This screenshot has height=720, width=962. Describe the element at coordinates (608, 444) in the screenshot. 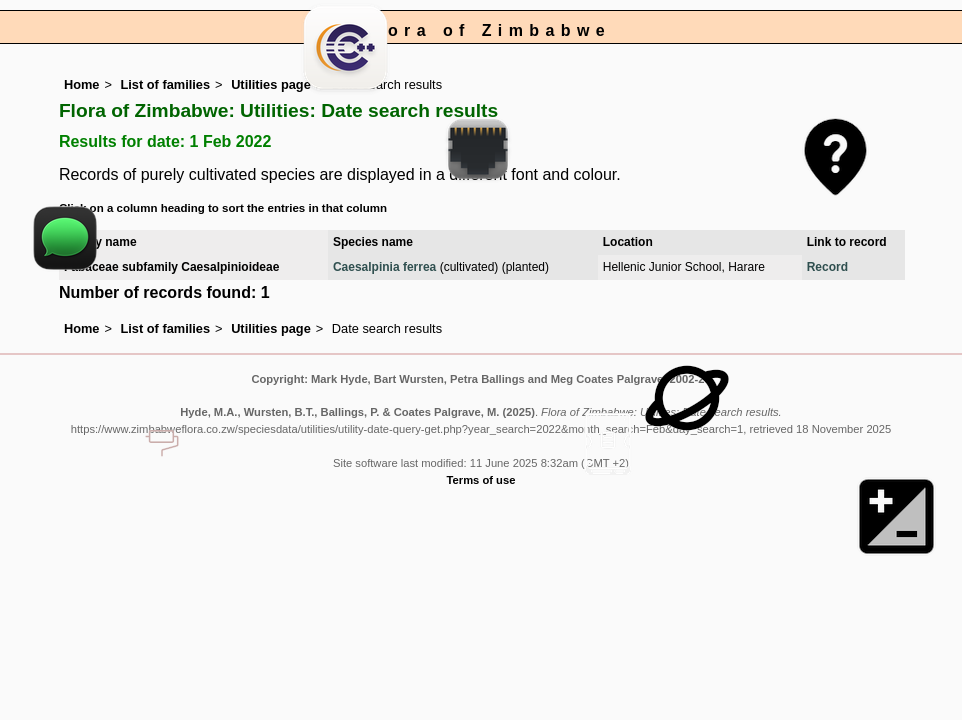

I see `indicates storage quota or disk space limit` at that location.